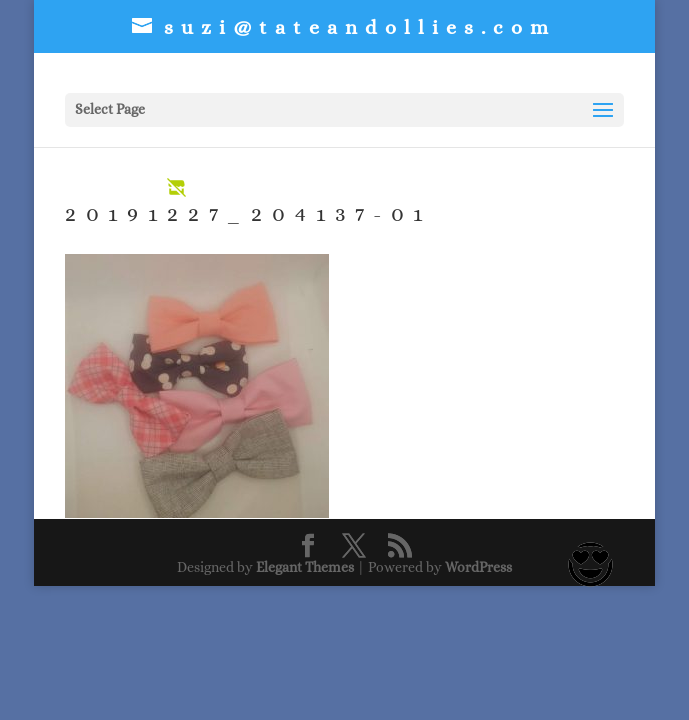 The image size is (689, 720). I want to click on react with love or adoration, so click(590, 564).